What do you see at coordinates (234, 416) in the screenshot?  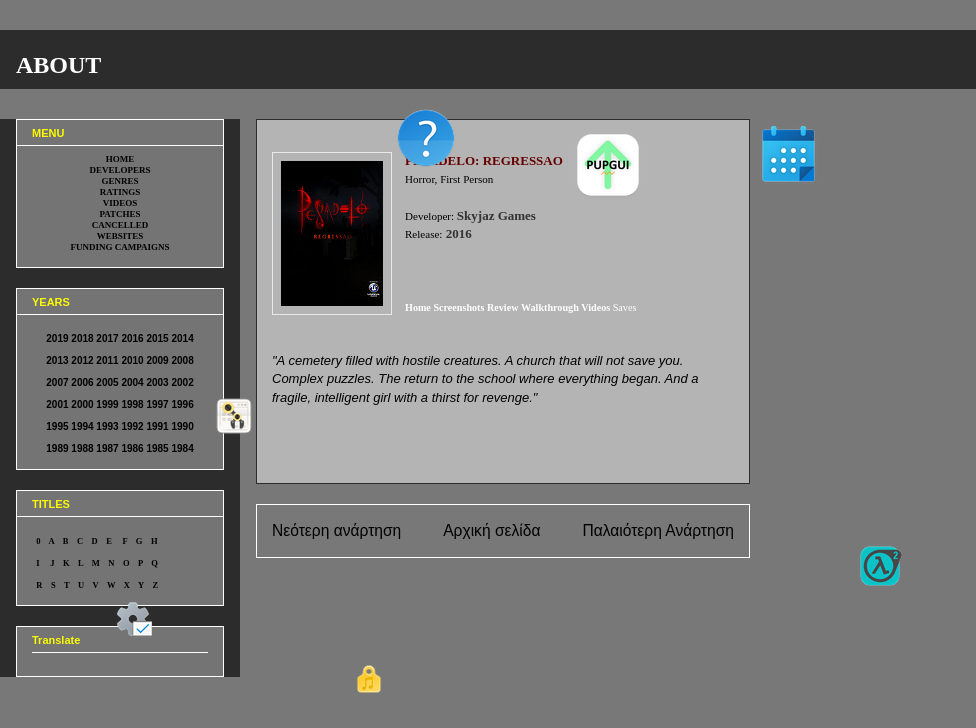 I see `open GNOME Builder IDE` at bounding box center [234, 416].